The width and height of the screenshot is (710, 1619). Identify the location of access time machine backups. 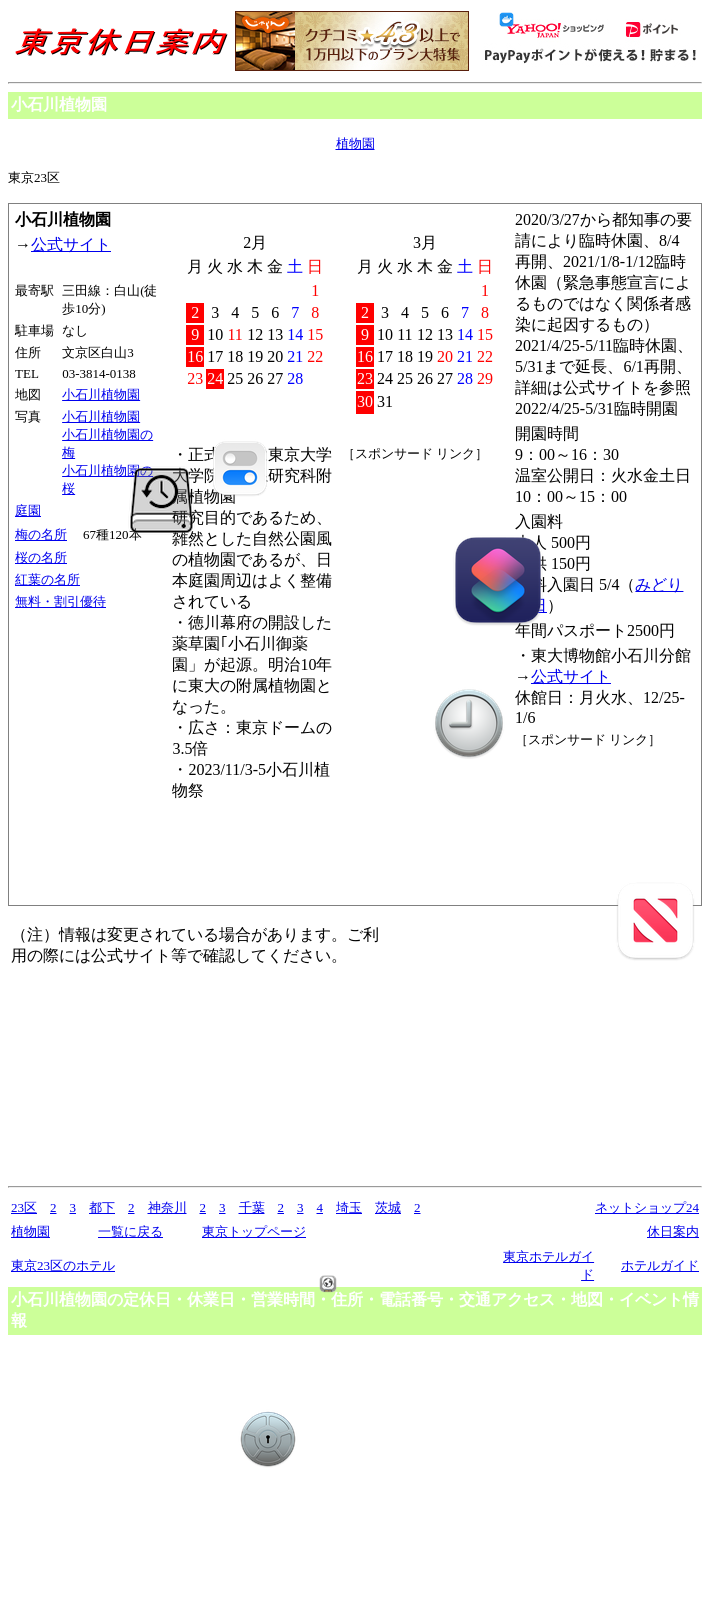
(161, 500).